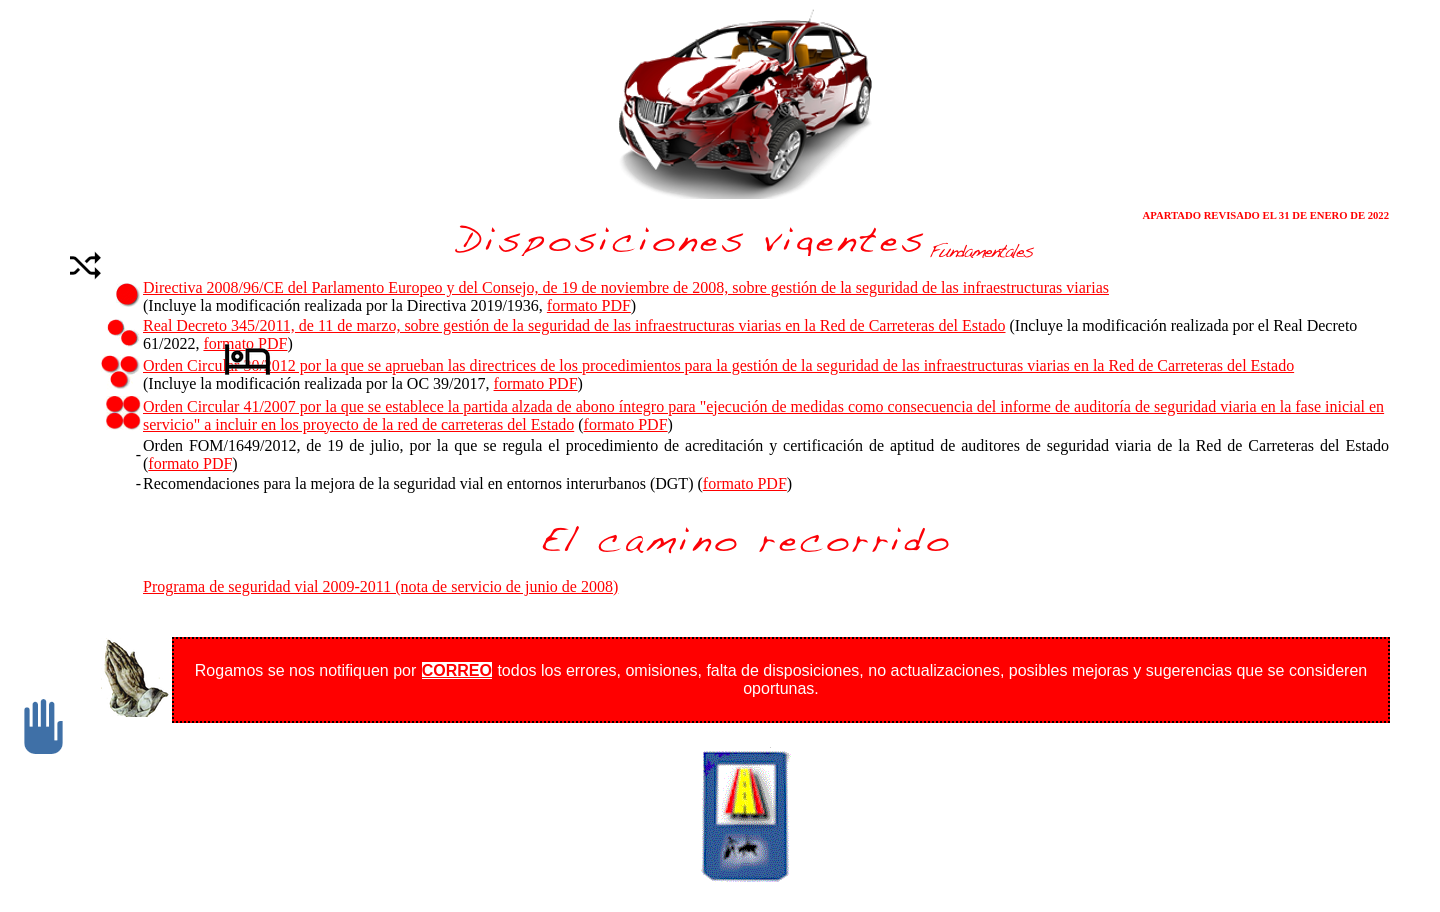 This screenshot has height=912, width=1440. Describe the element at coordinates (43, 726) in the screenshot. I see `stop or halt an action` at that location.